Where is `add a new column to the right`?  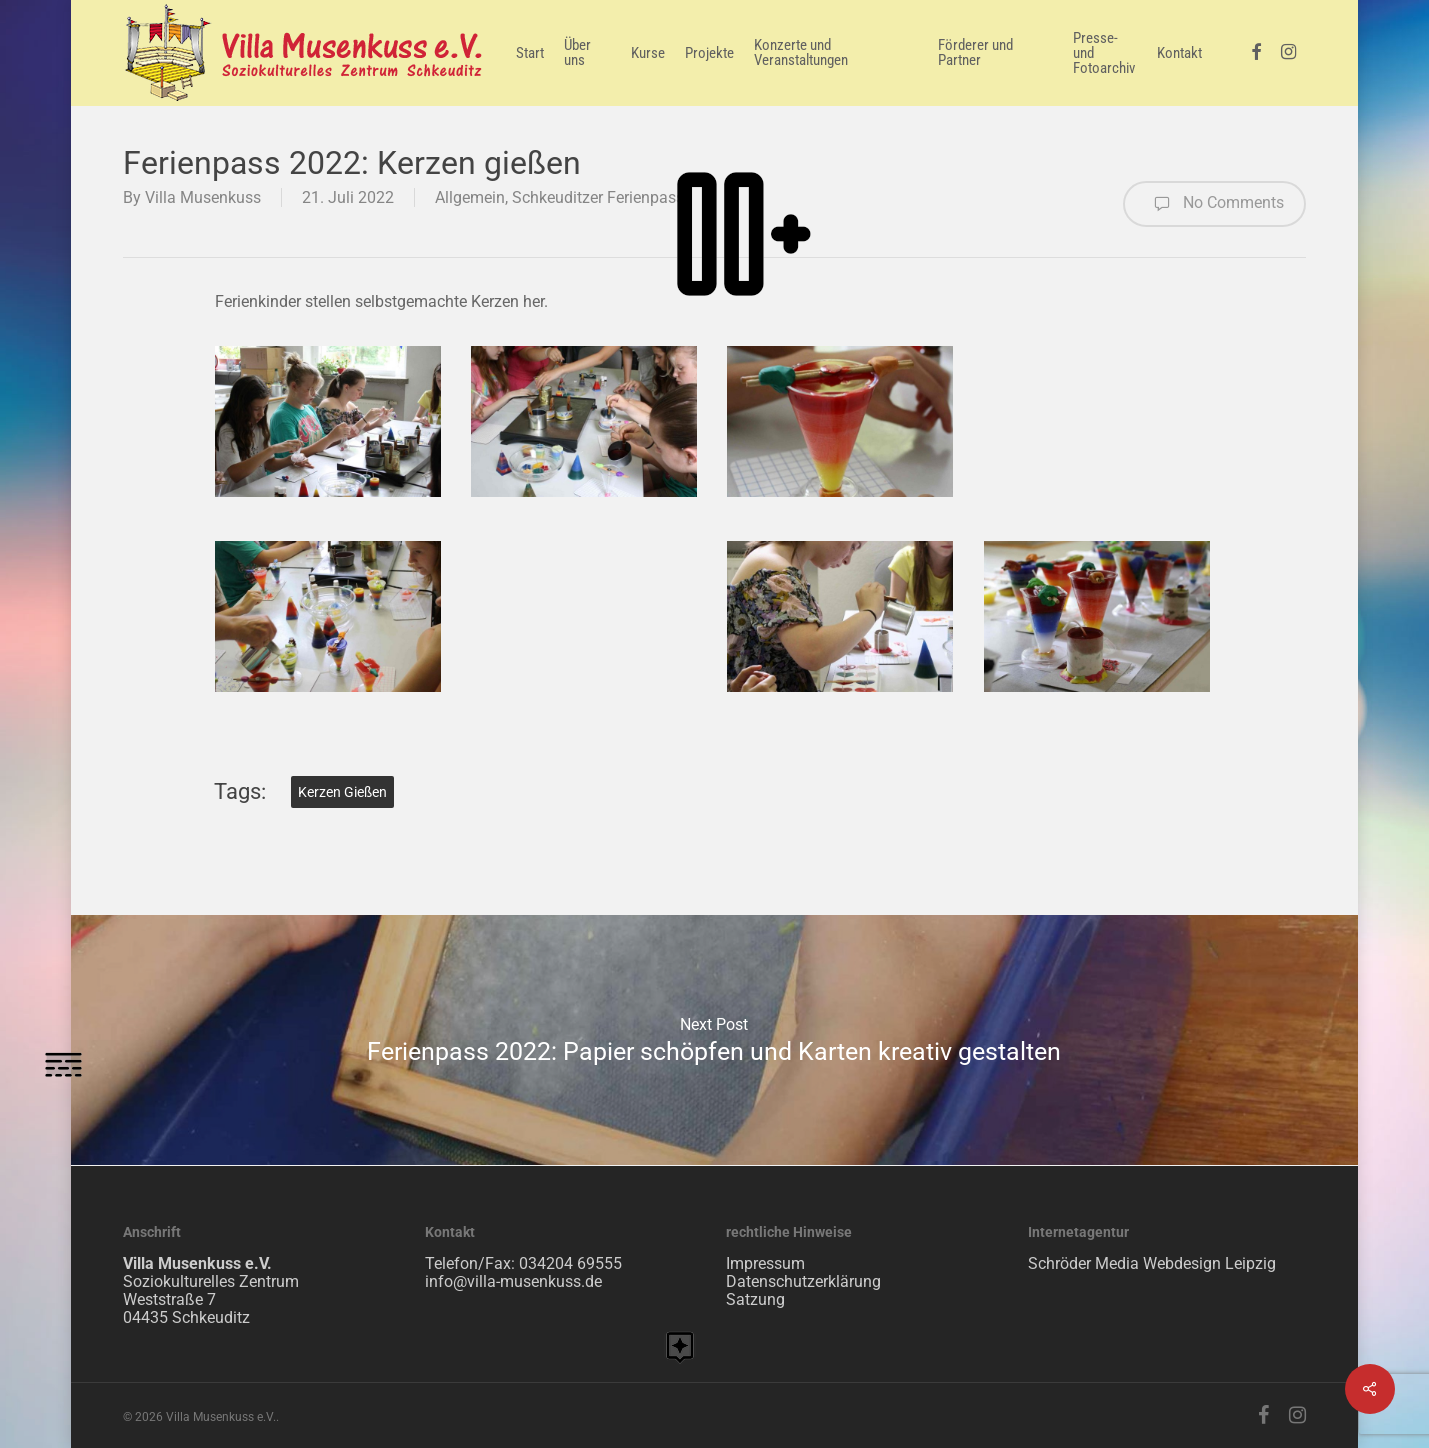
add a new column to the right is located at coordinates (734, 234).